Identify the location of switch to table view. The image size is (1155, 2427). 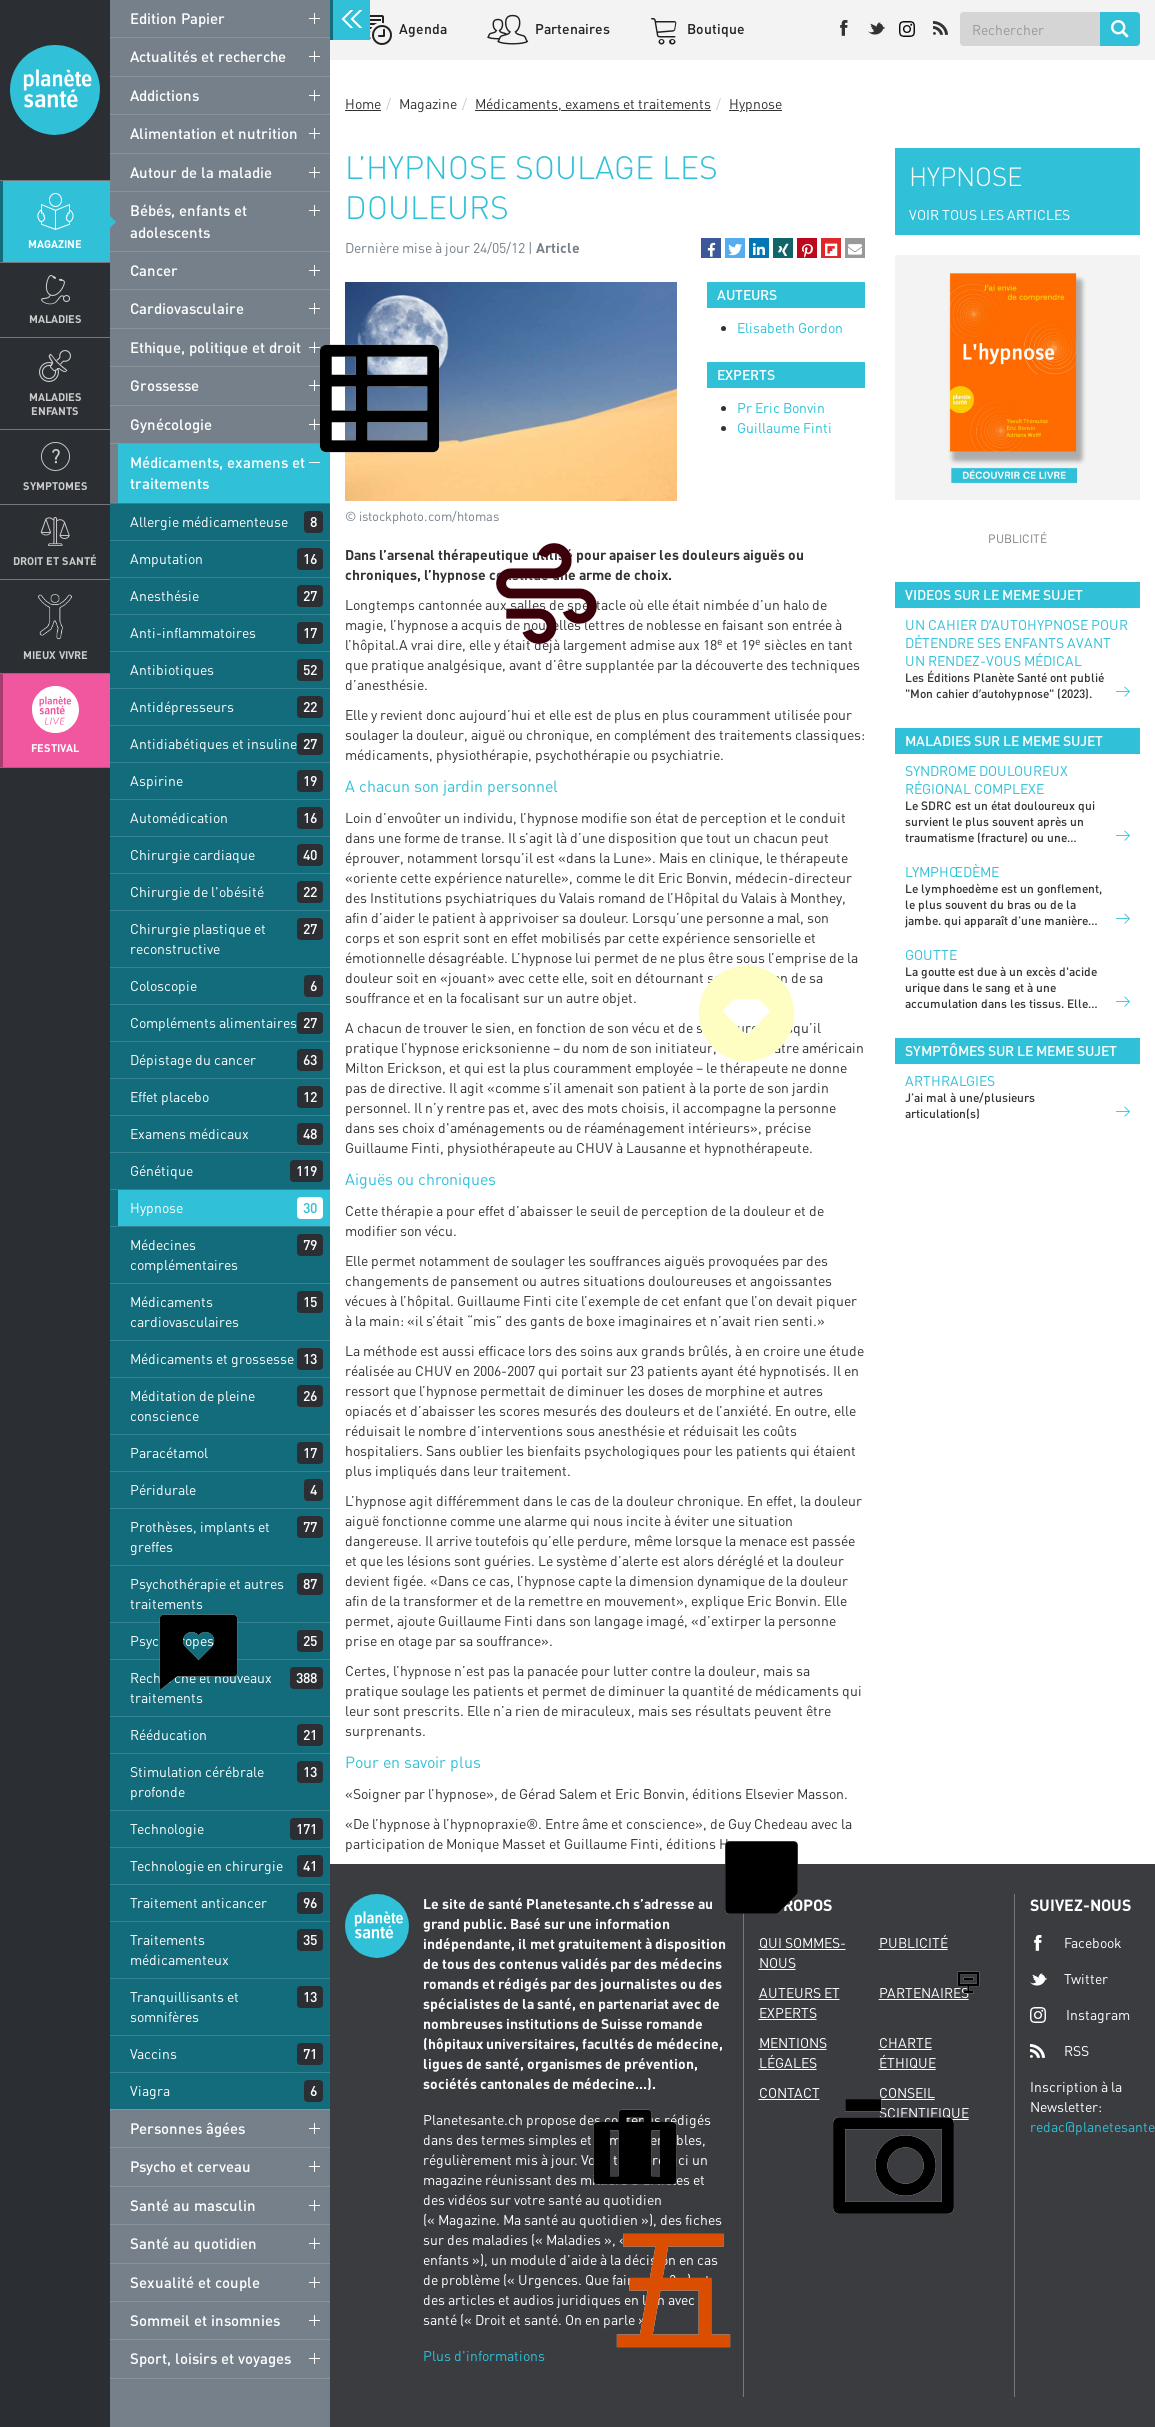
(379, 398).